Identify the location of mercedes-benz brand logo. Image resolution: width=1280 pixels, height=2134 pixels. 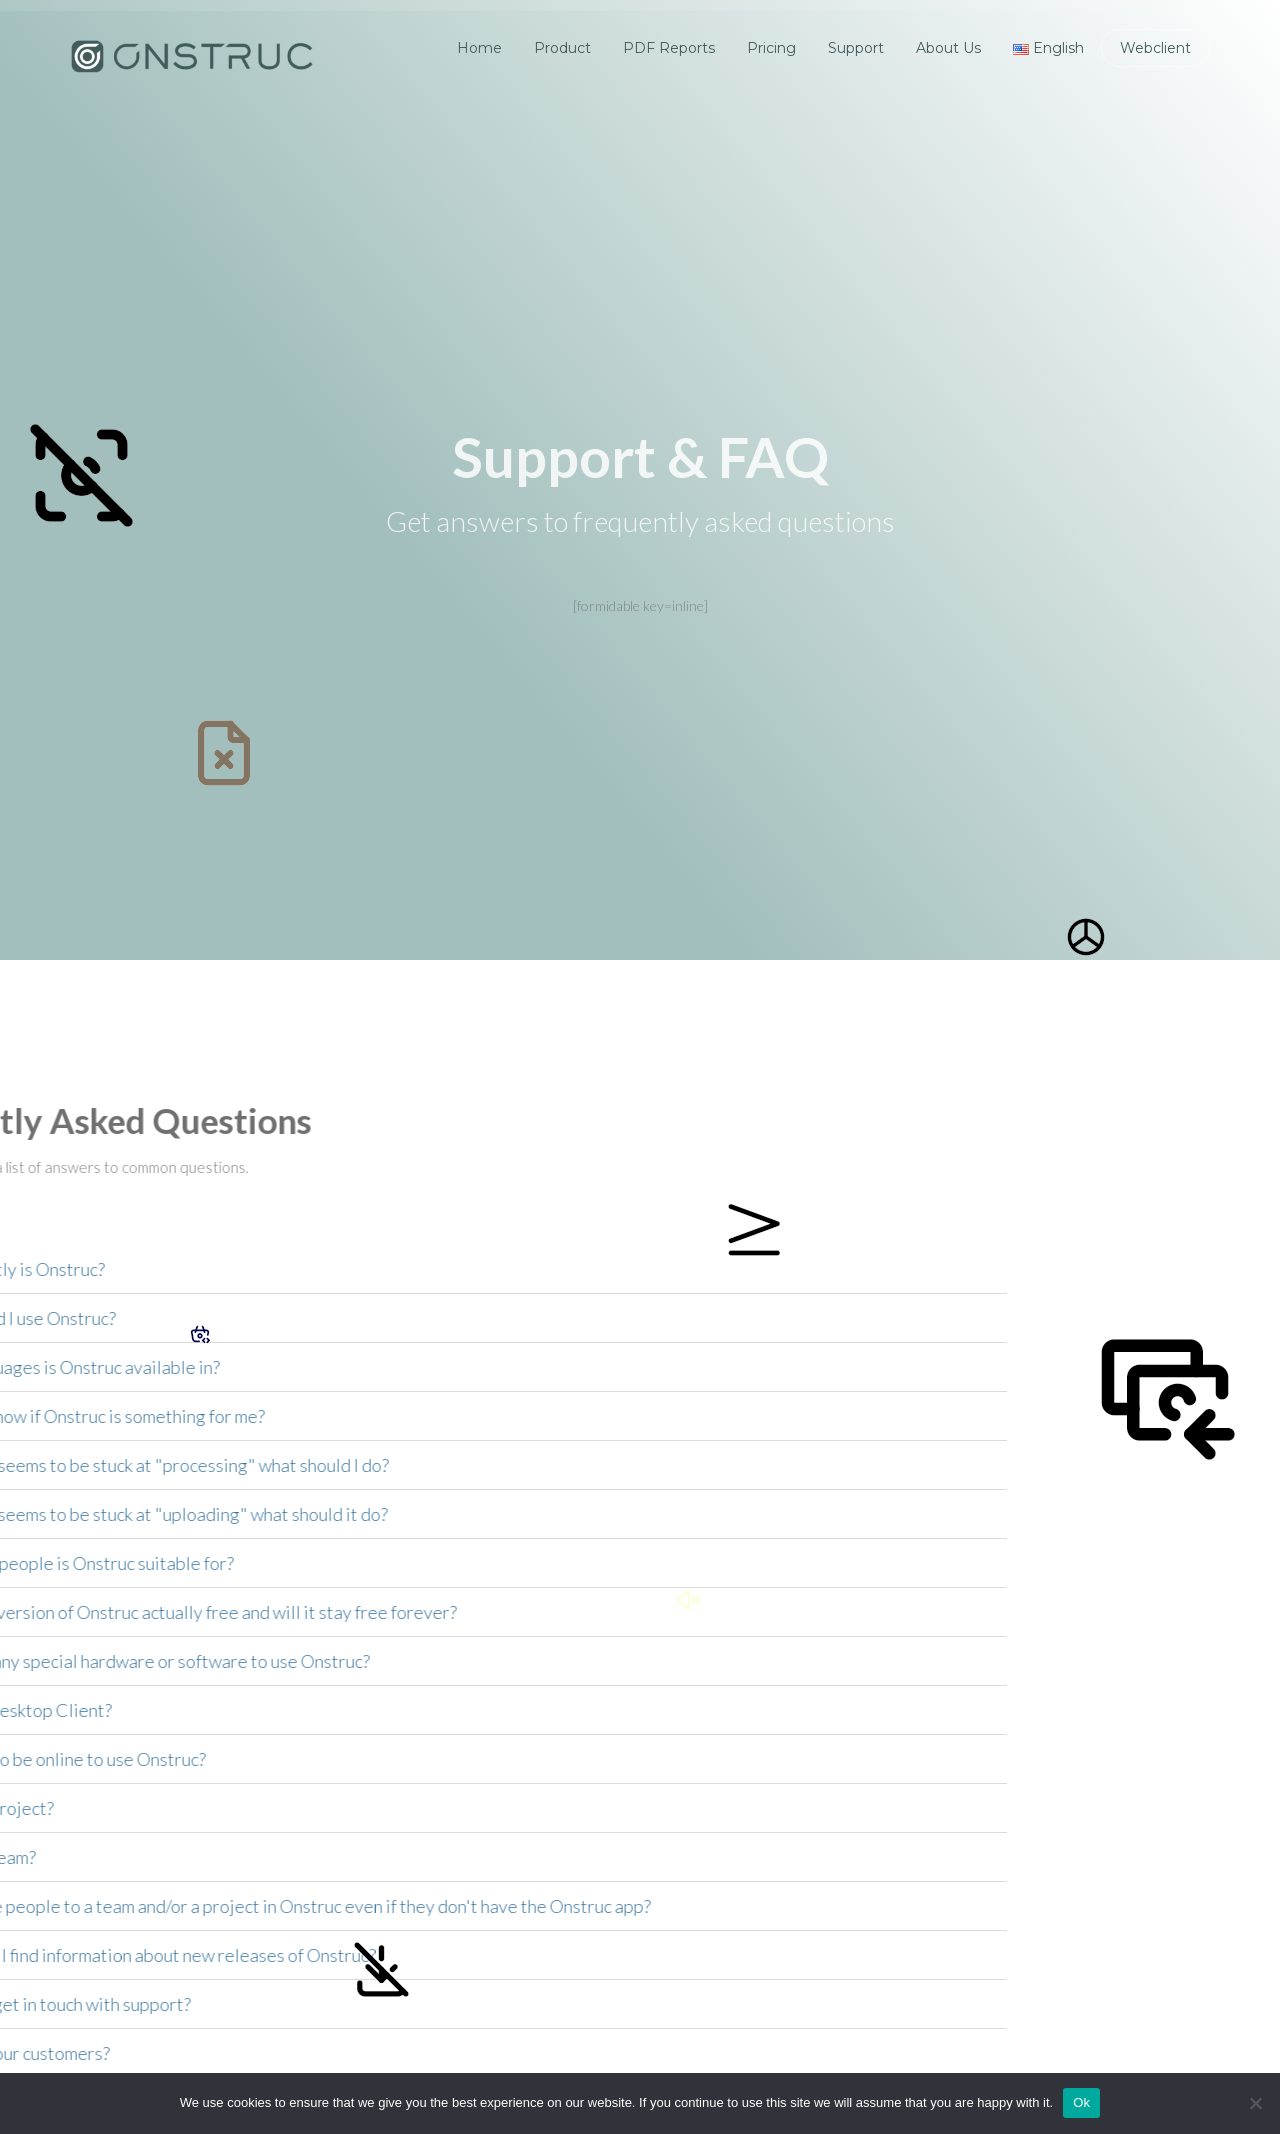
(1086, 937).